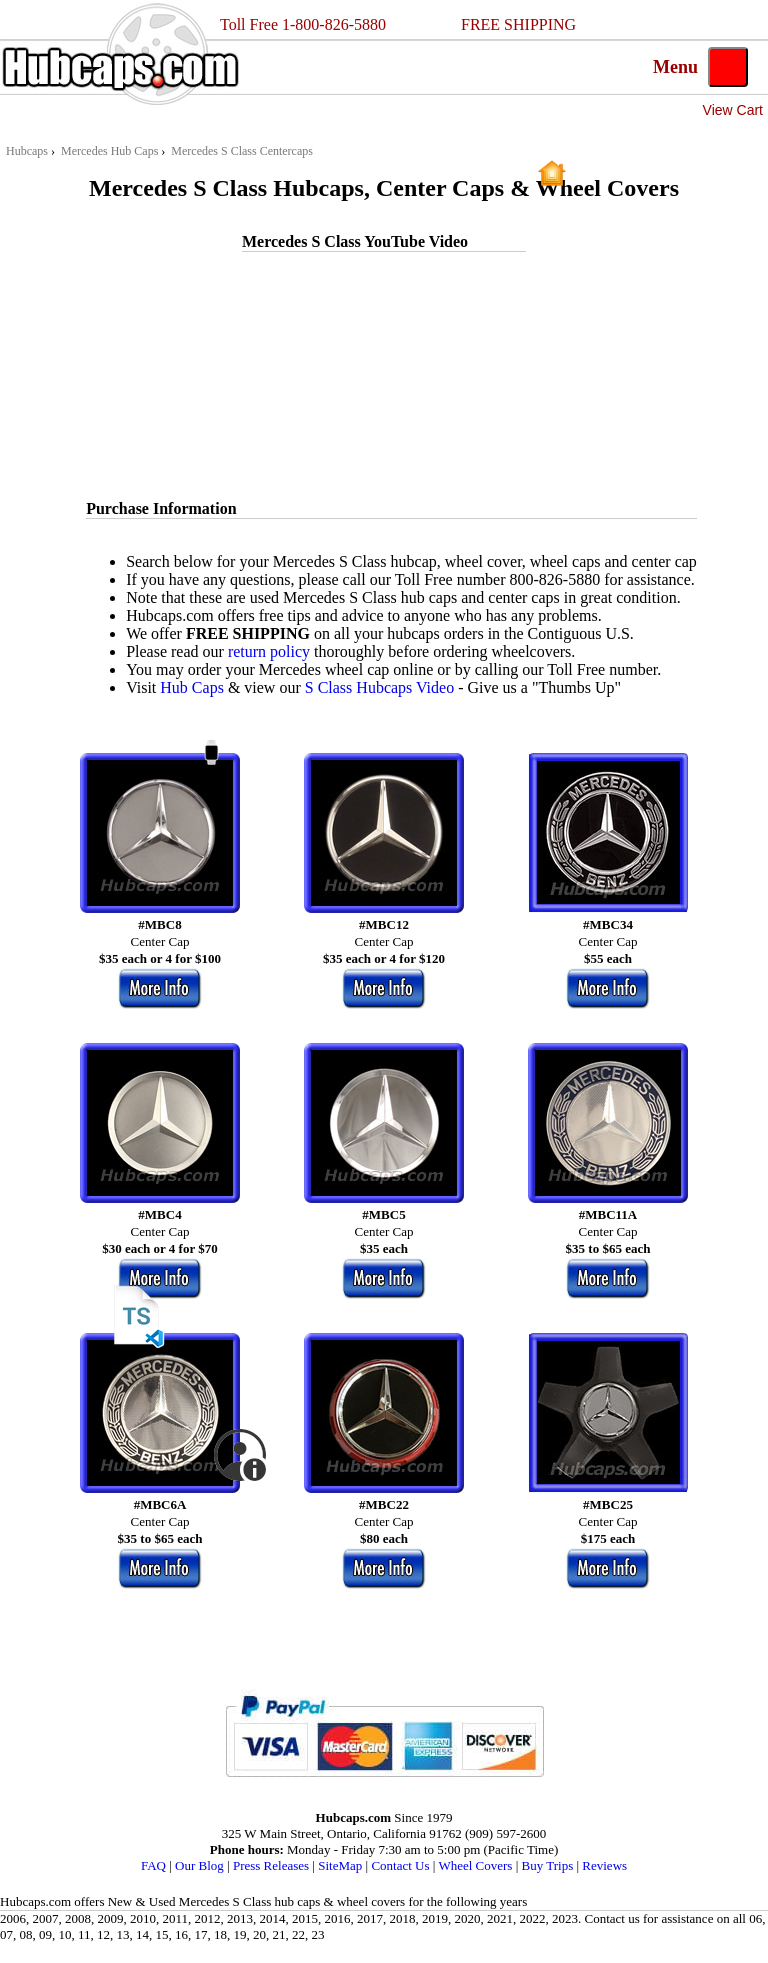 This screenshot has width=768, height=1963. Describe the element at coordinates (136, 1316) in the screenshot. I see `typescript file associated with visual studio code` at that location.